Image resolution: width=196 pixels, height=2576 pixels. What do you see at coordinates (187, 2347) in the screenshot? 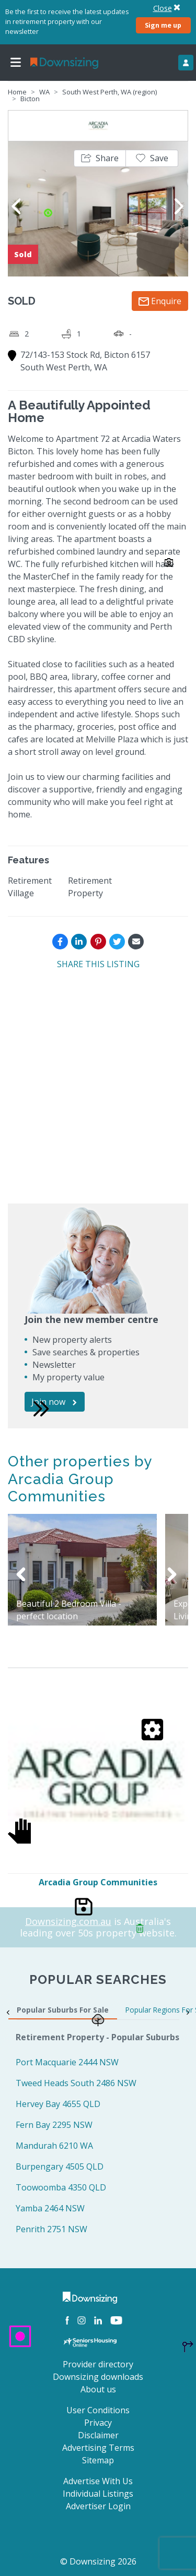
I see `take the right exit at the roundabout` at bounding box center [187, 2347].